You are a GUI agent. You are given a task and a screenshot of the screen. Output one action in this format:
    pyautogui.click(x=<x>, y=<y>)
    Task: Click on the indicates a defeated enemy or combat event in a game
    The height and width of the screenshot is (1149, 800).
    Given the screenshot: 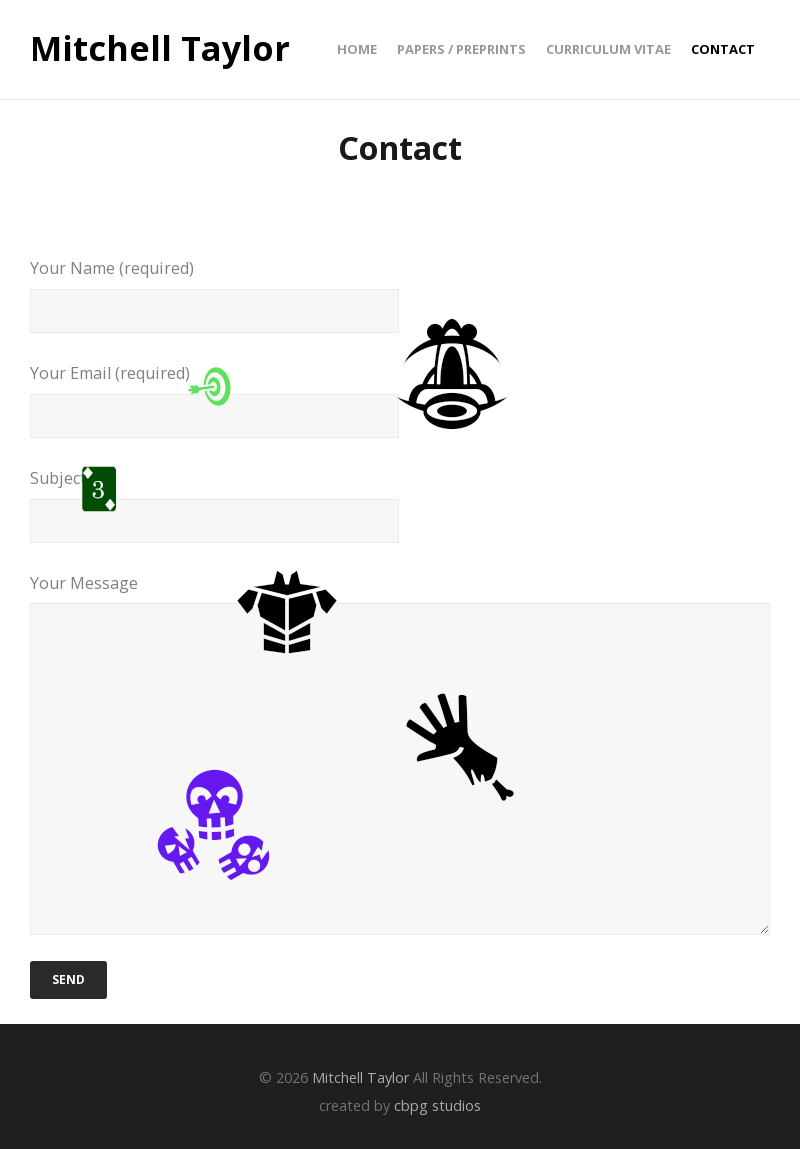 What is the action you would take?
    pyautogui.click(x=459, y=747)
    